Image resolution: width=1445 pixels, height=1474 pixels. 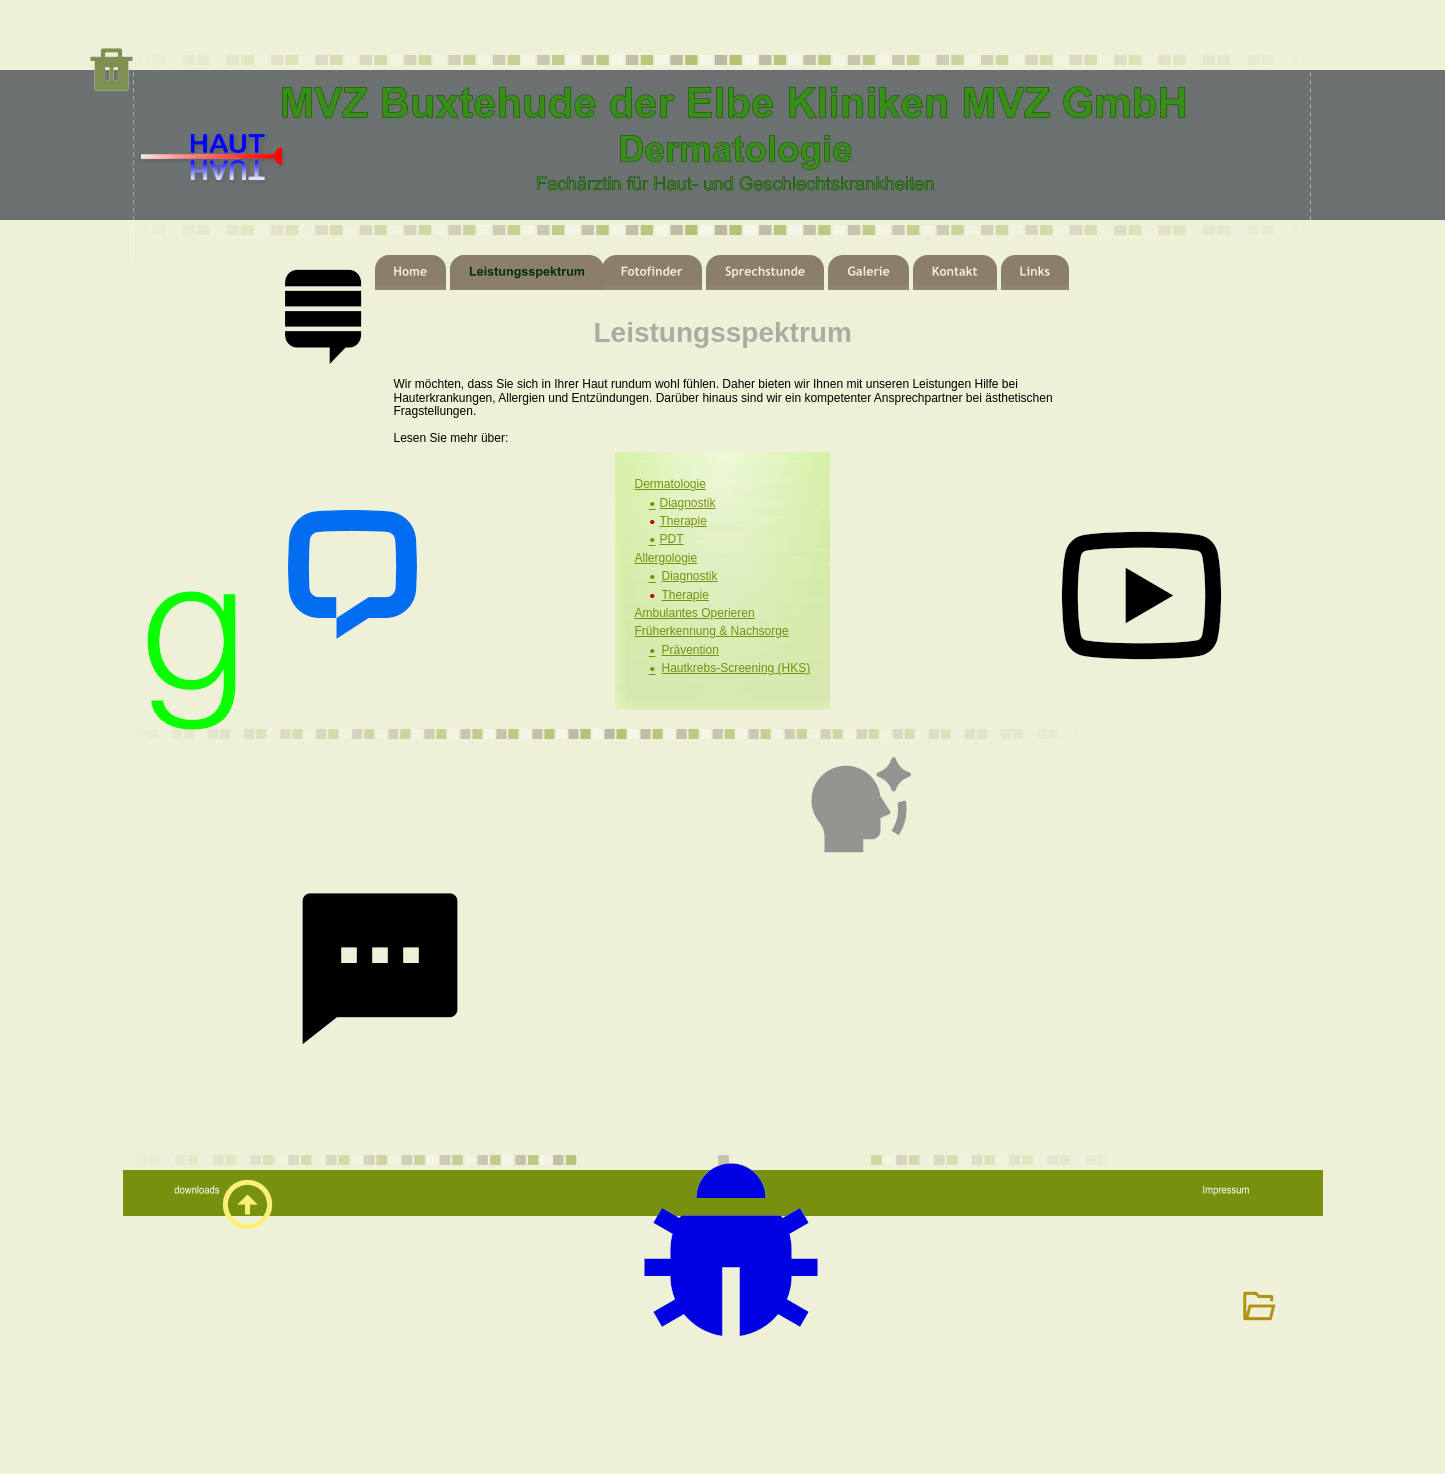 What do you see at coordinates (731, 1250) in the screenshot?
I see `report a bug or issue` at bounding box center [731, 1250].